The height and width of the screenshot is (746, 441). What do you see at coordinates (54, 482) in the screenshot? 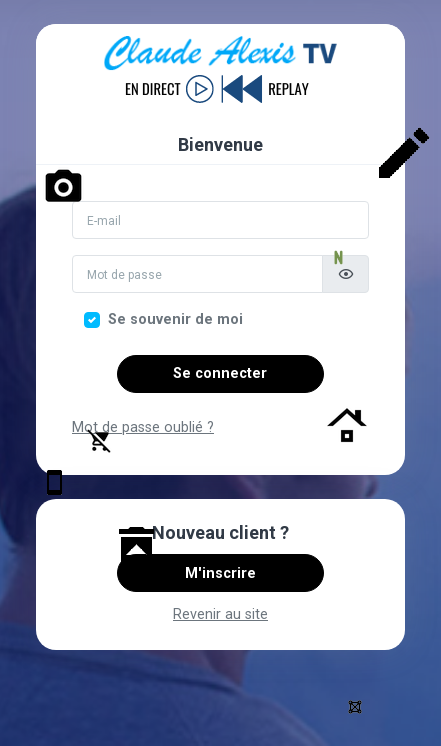
I see `access mobile device settings` at bounding box center [54, 482].